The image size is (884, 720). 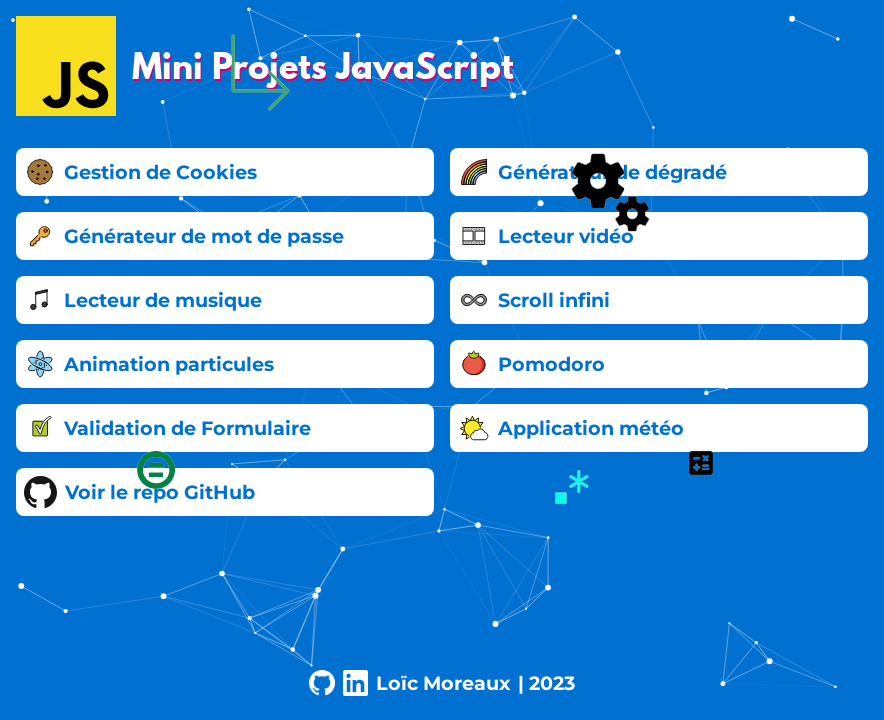 What do you see at coordinates (254, 72) in the screenshot?
I see `move item down and to the right` at bounding box center [254, 72].